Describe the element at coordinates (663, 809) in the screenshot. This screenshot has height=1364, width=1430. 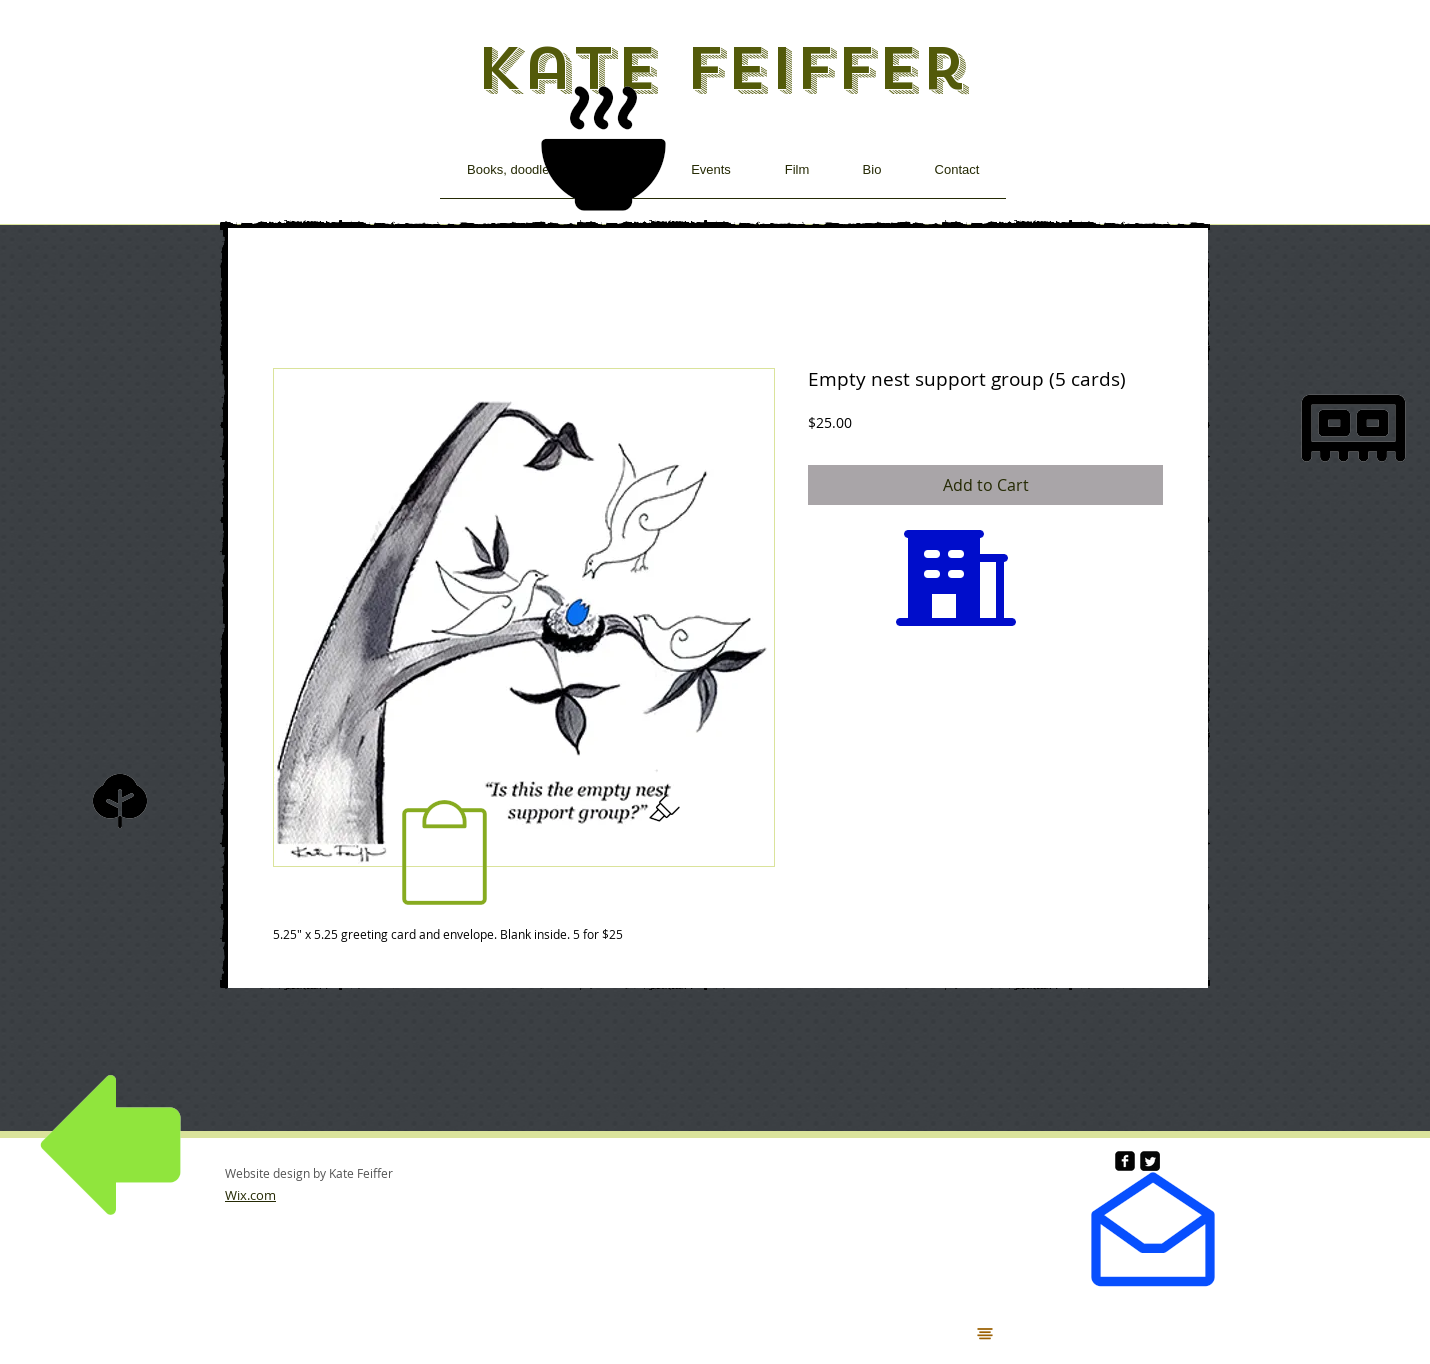
I see `highlight or mark selected text` at that location.